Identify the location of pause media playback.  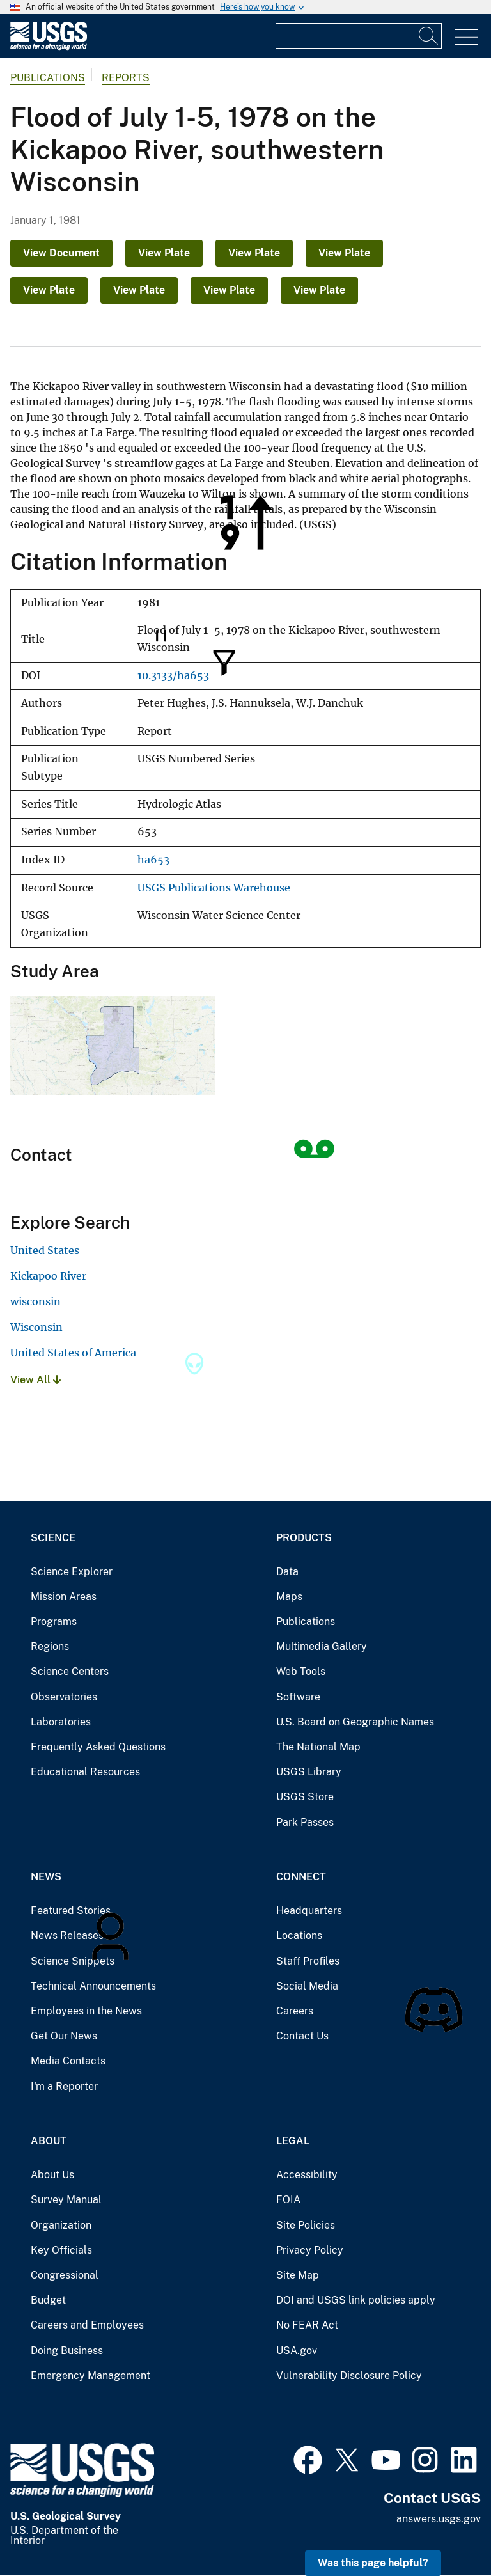
(161, 636).